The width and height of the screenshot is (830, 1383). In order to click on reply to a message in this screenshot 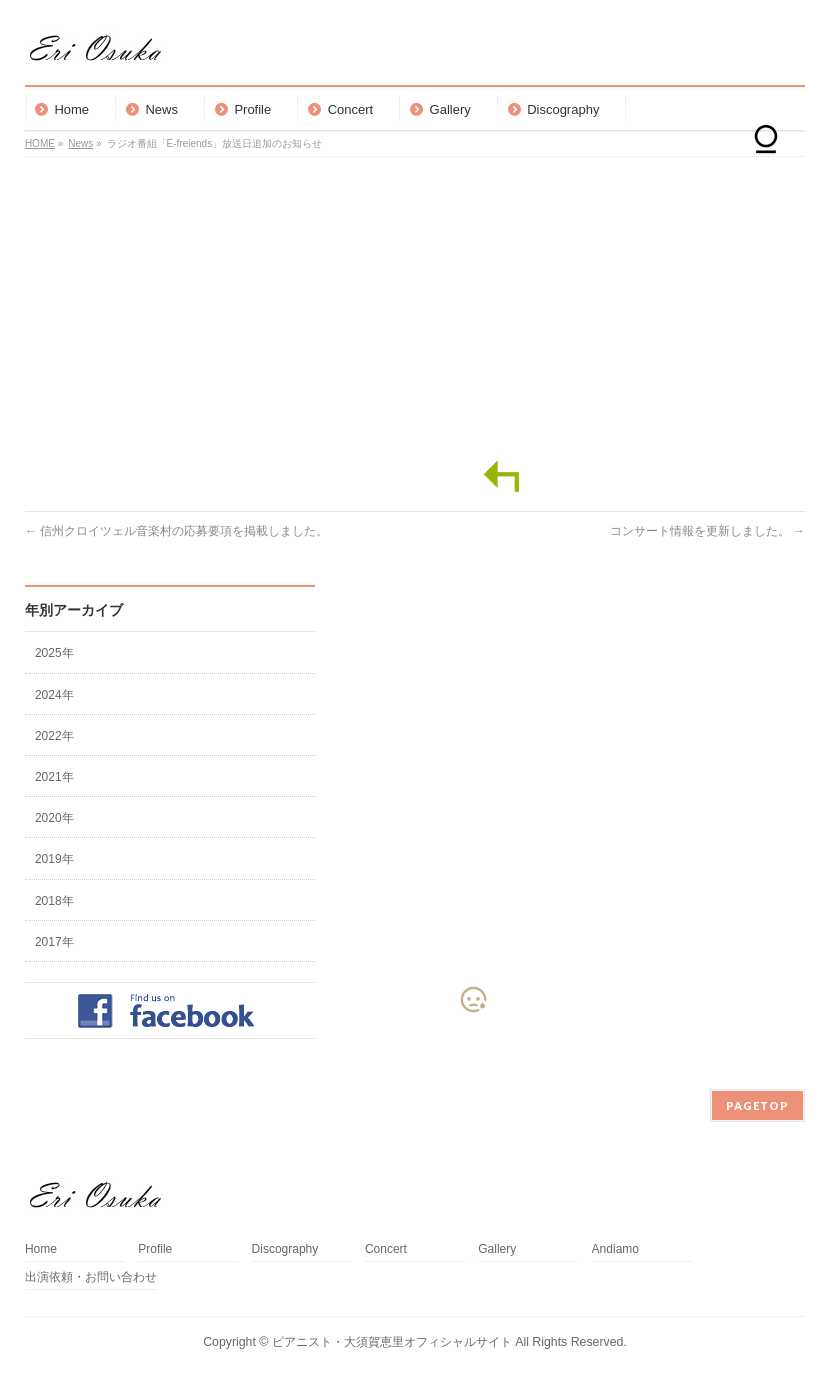, I will do `click(503, 476)`.